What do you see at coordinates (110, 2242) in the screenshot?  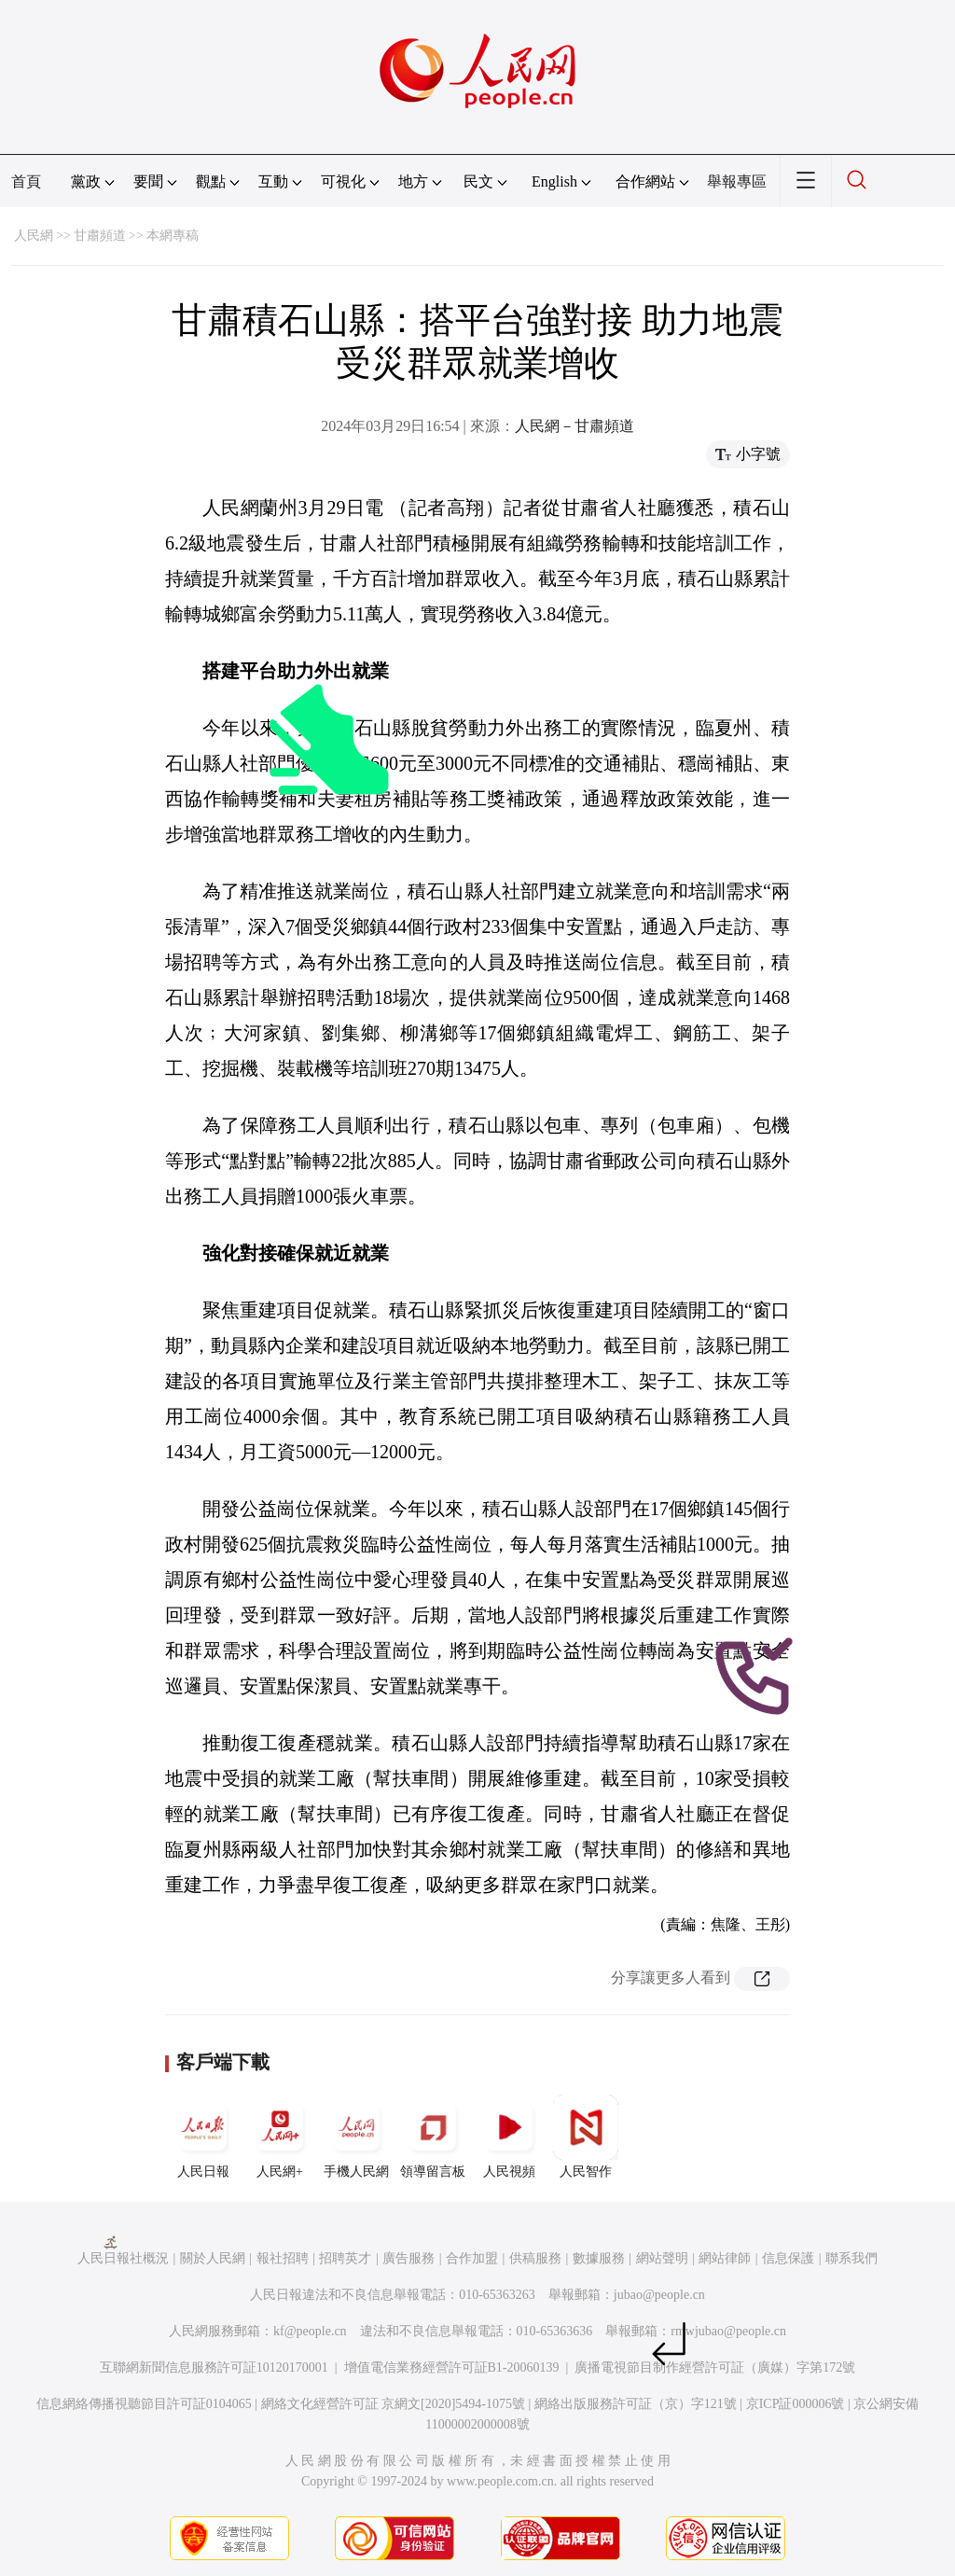 I see `browse skateboarding or action sports content` at bounding box center [110, 2242].